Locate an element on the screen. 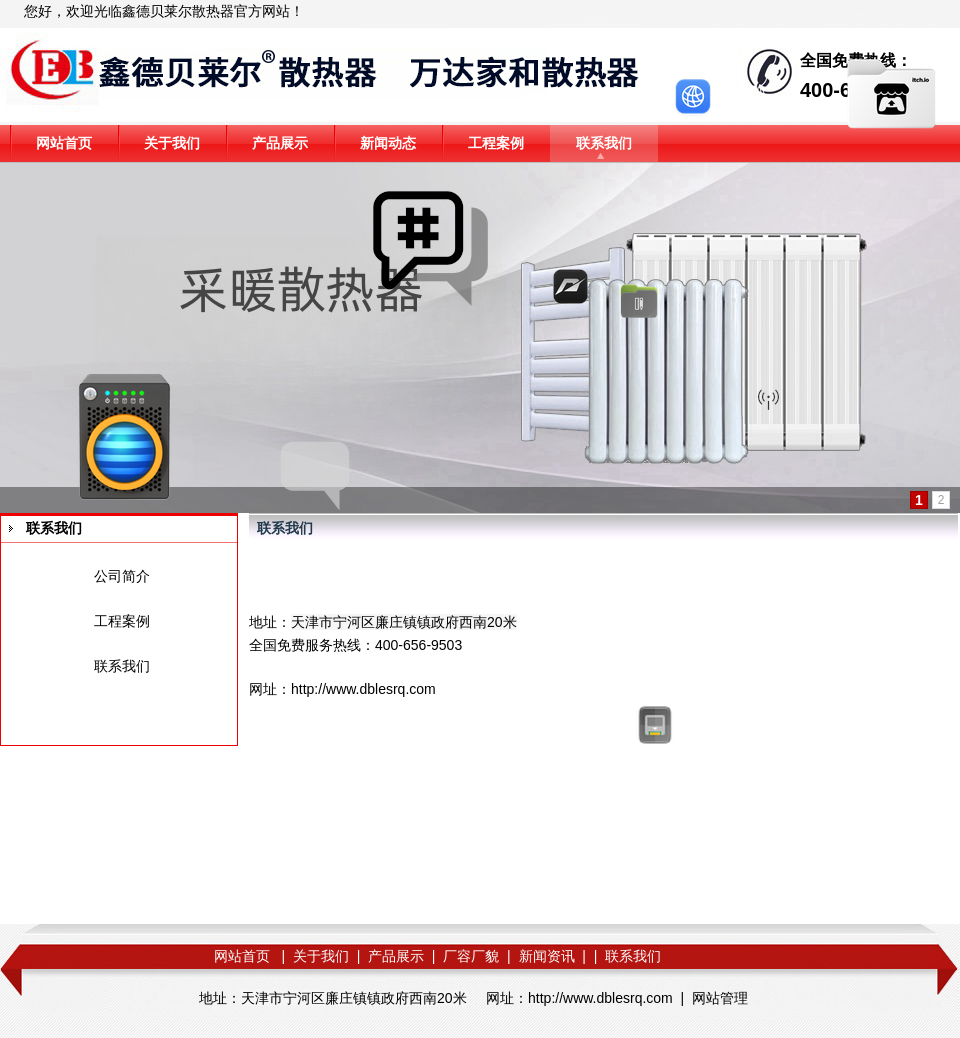 Image resolution: width=960 pixels, height=1038 pixels. open polari irc chat application is located at coordinates (430, 248).